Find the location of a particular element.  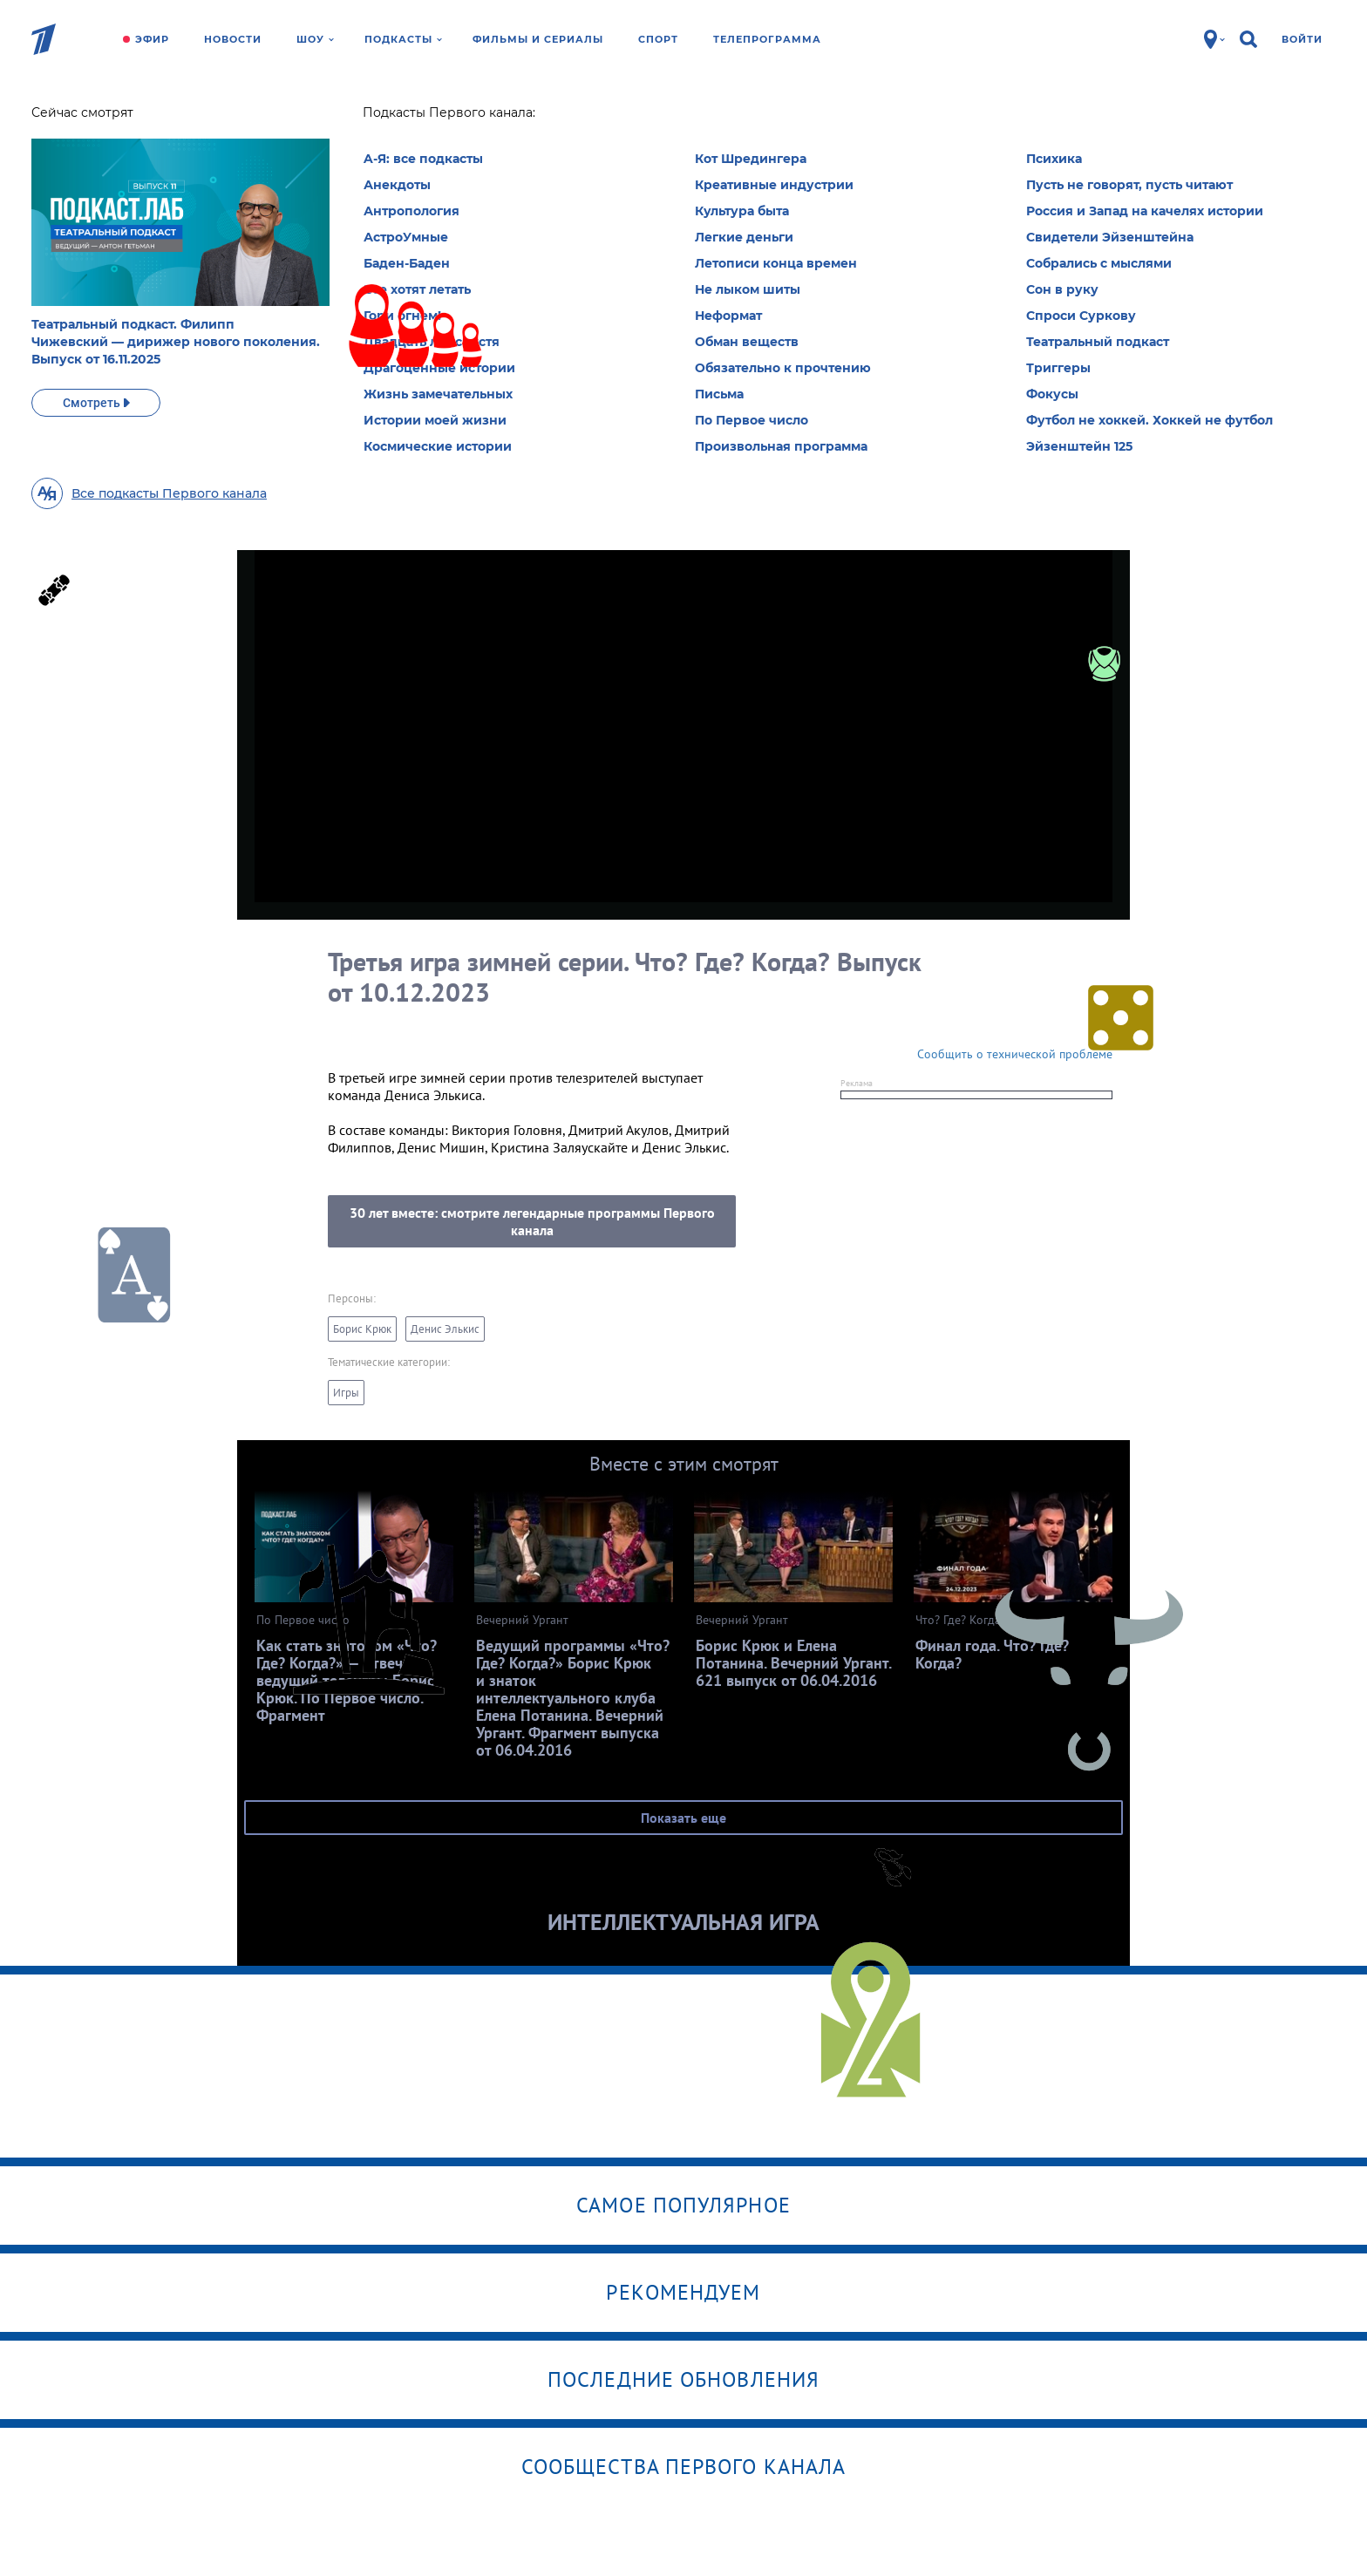

represents a bull or taurus zodiac sign is located at coordinates (1088, 1681).